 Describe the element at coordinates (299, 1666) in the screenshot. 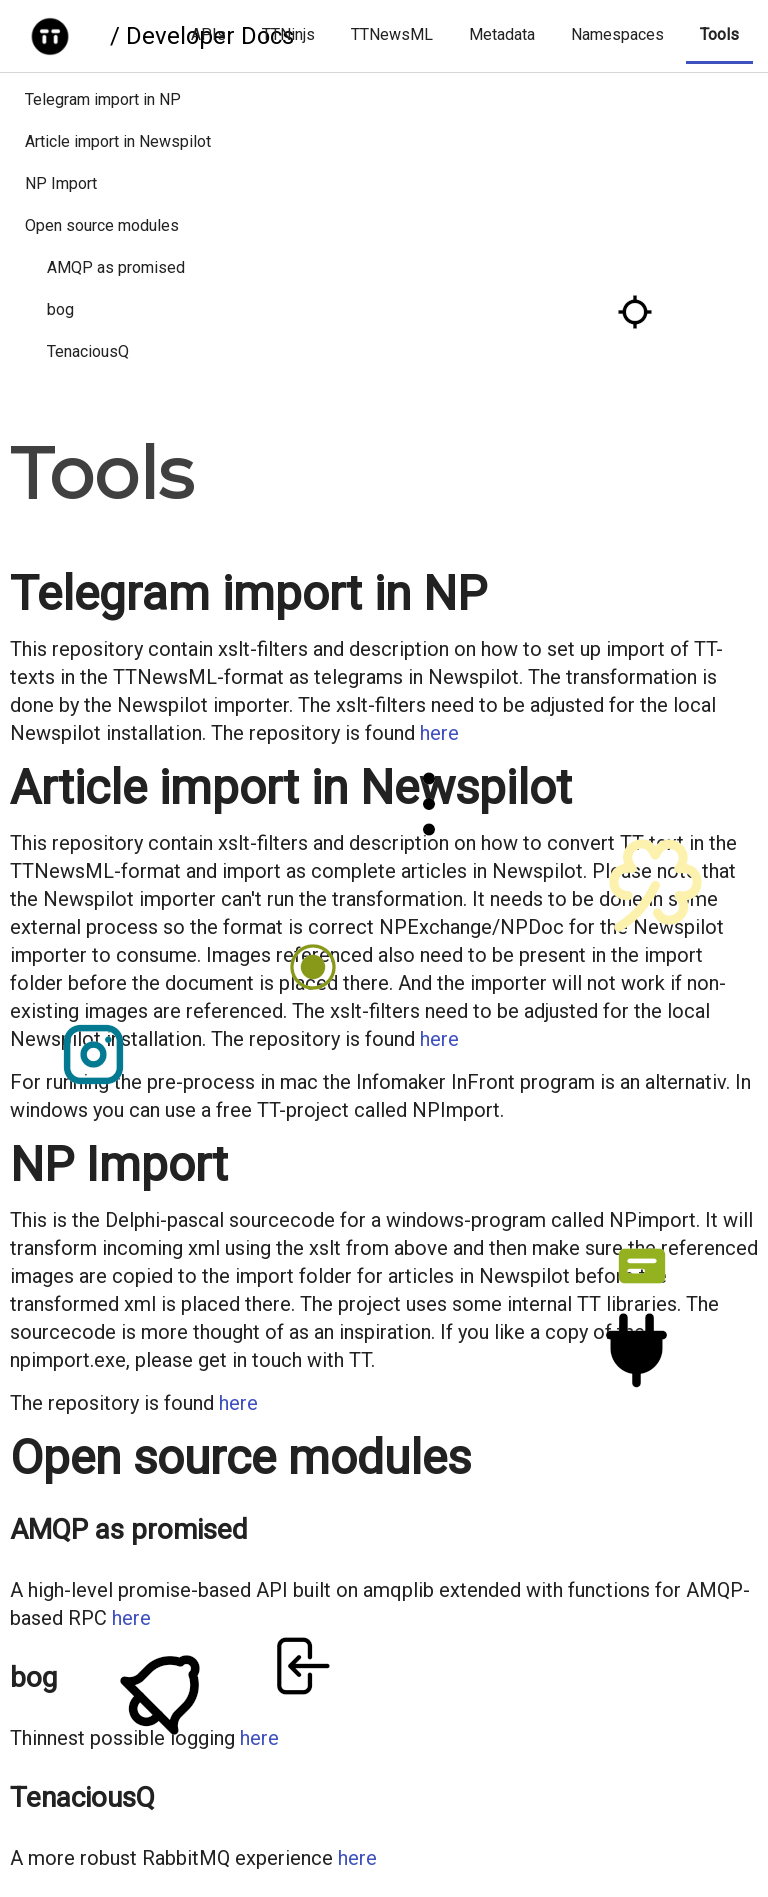

I see `log in to your account` at that location.